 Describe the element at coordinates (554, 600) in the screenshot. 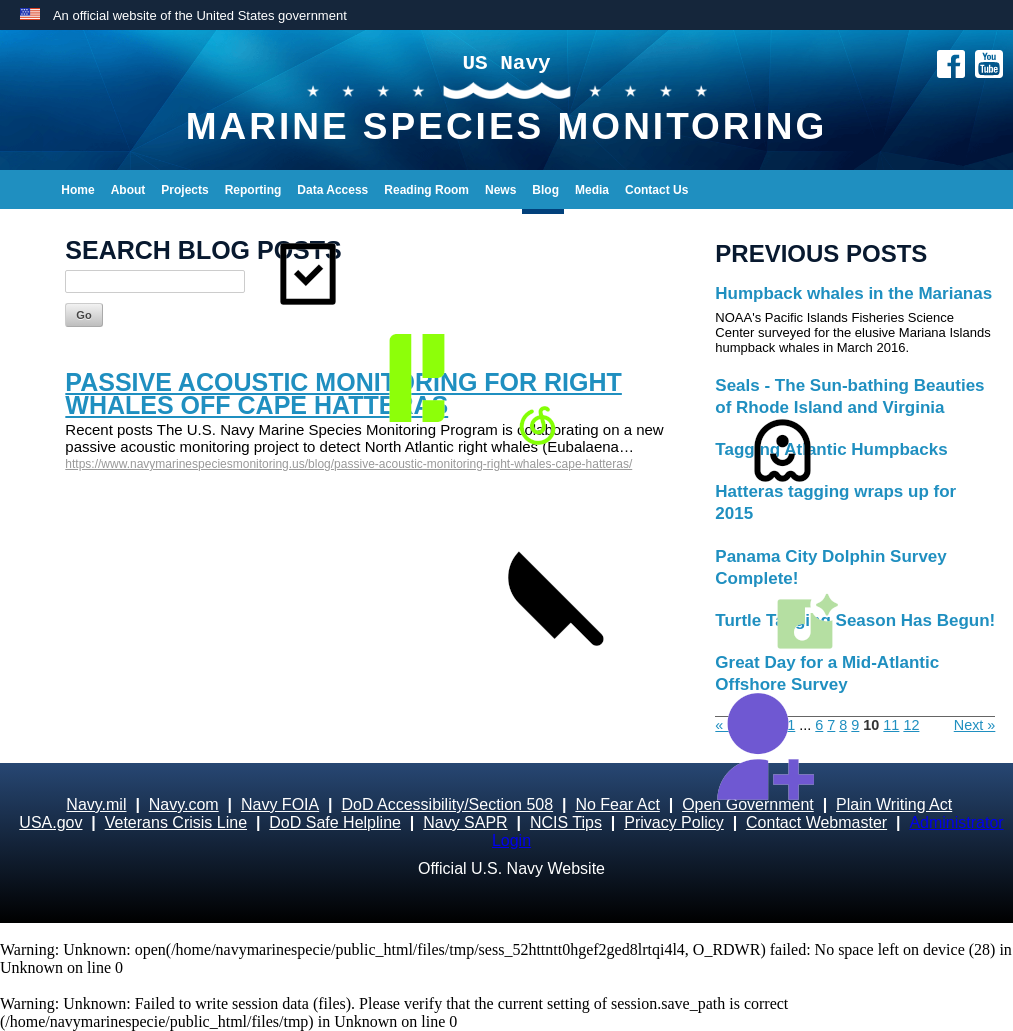

I see `kitchen or cooking-related feature` at that location.